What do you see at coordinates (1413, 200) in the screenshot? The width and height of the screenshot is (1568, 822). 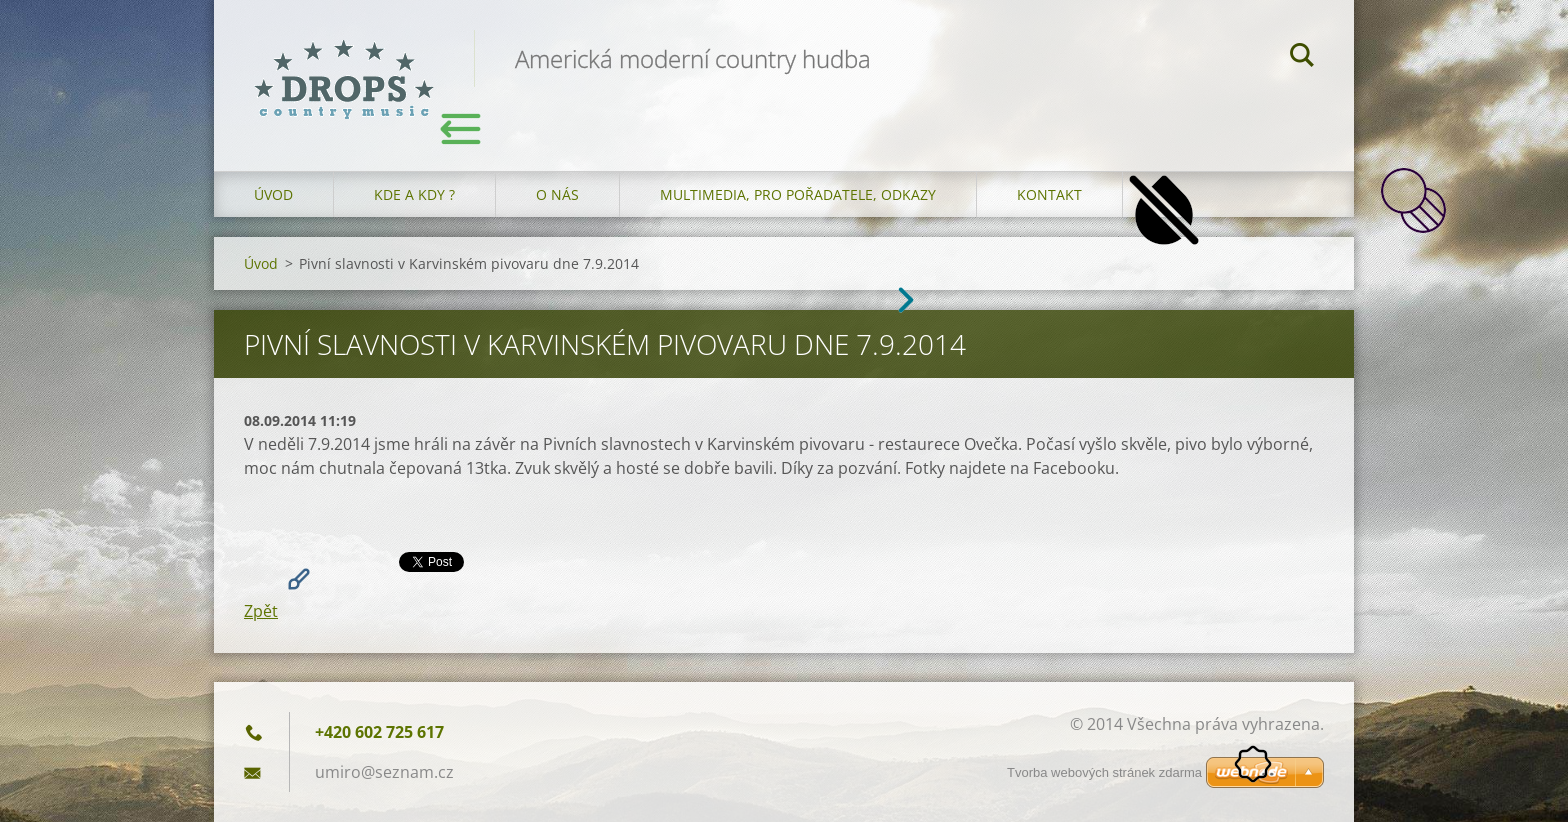 I see `subtract or remove a shape from selection` at bounding box center [1413, 200].